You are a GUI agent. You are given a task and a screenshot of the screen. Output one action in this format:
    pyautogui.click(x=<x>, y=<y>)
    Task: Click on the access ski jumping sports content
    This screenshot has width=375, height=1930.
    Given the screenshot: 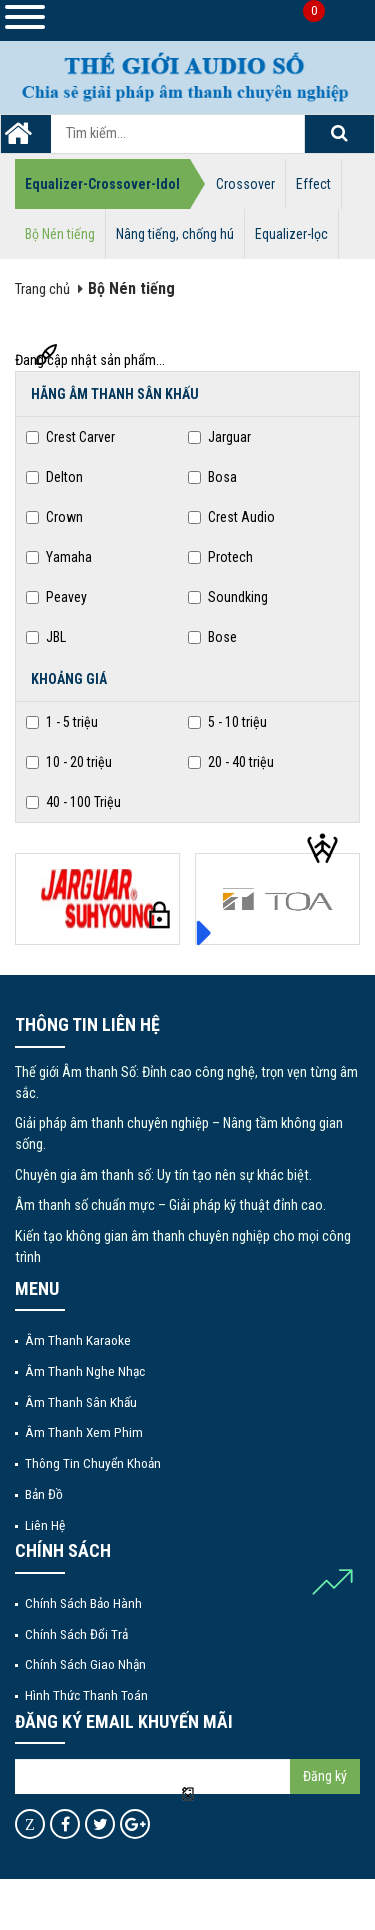 What is the action you would take?
    pyautogui.click(x=322, y=848)
    